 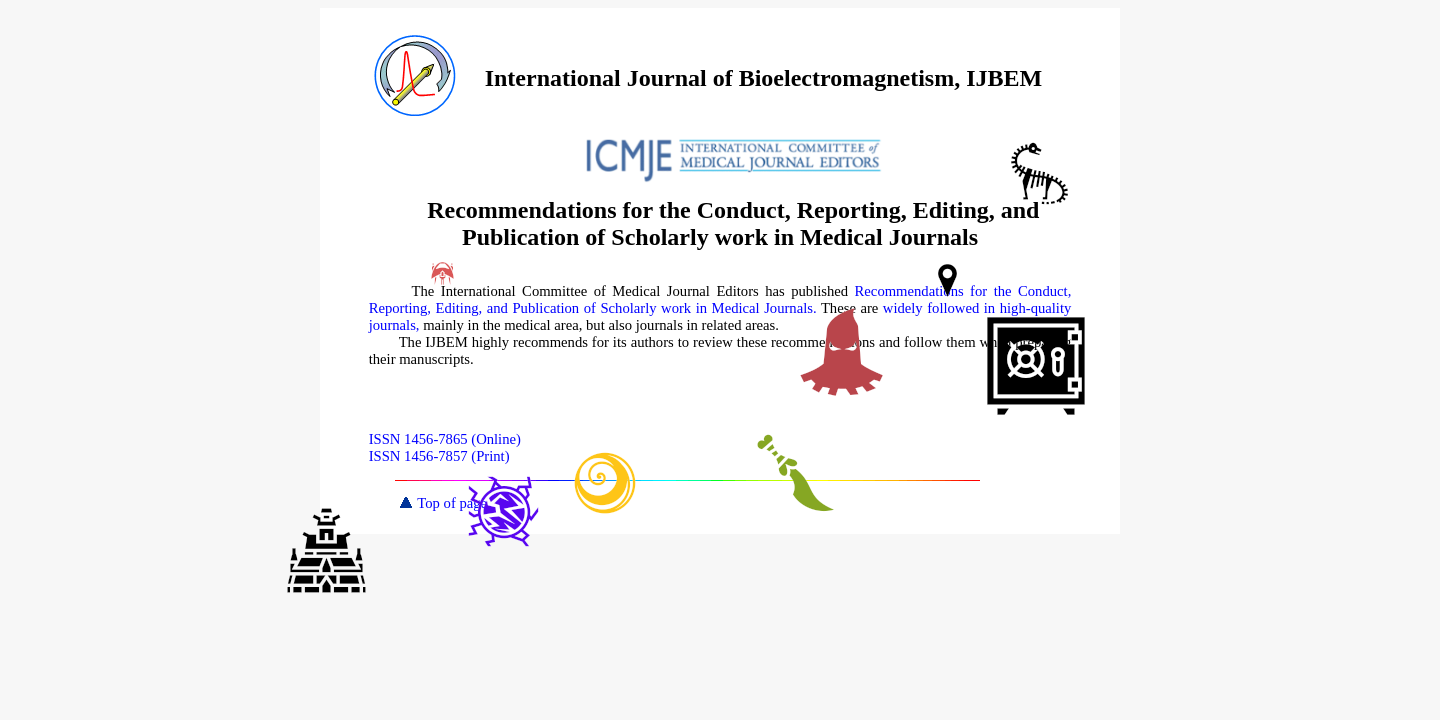 What do you see at coordinates (1039, 174) in the screenshot?
I see `view dinosaur exhibit or paleontology section` at bounding box center [1039, 174].